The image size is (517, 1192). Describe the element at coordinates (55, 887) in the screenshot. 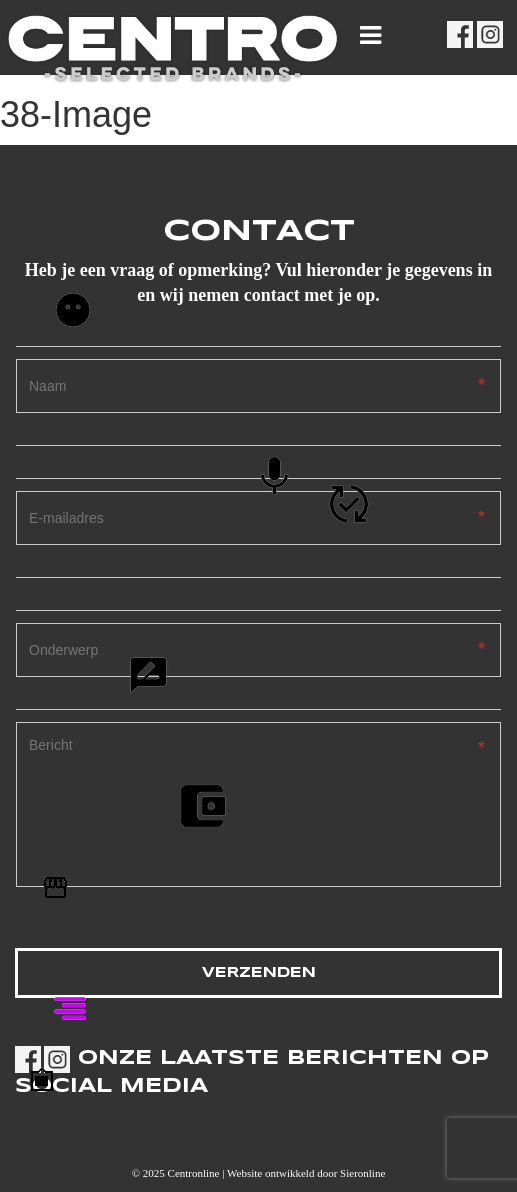

I see `browse the online store or marketplace` at that location.